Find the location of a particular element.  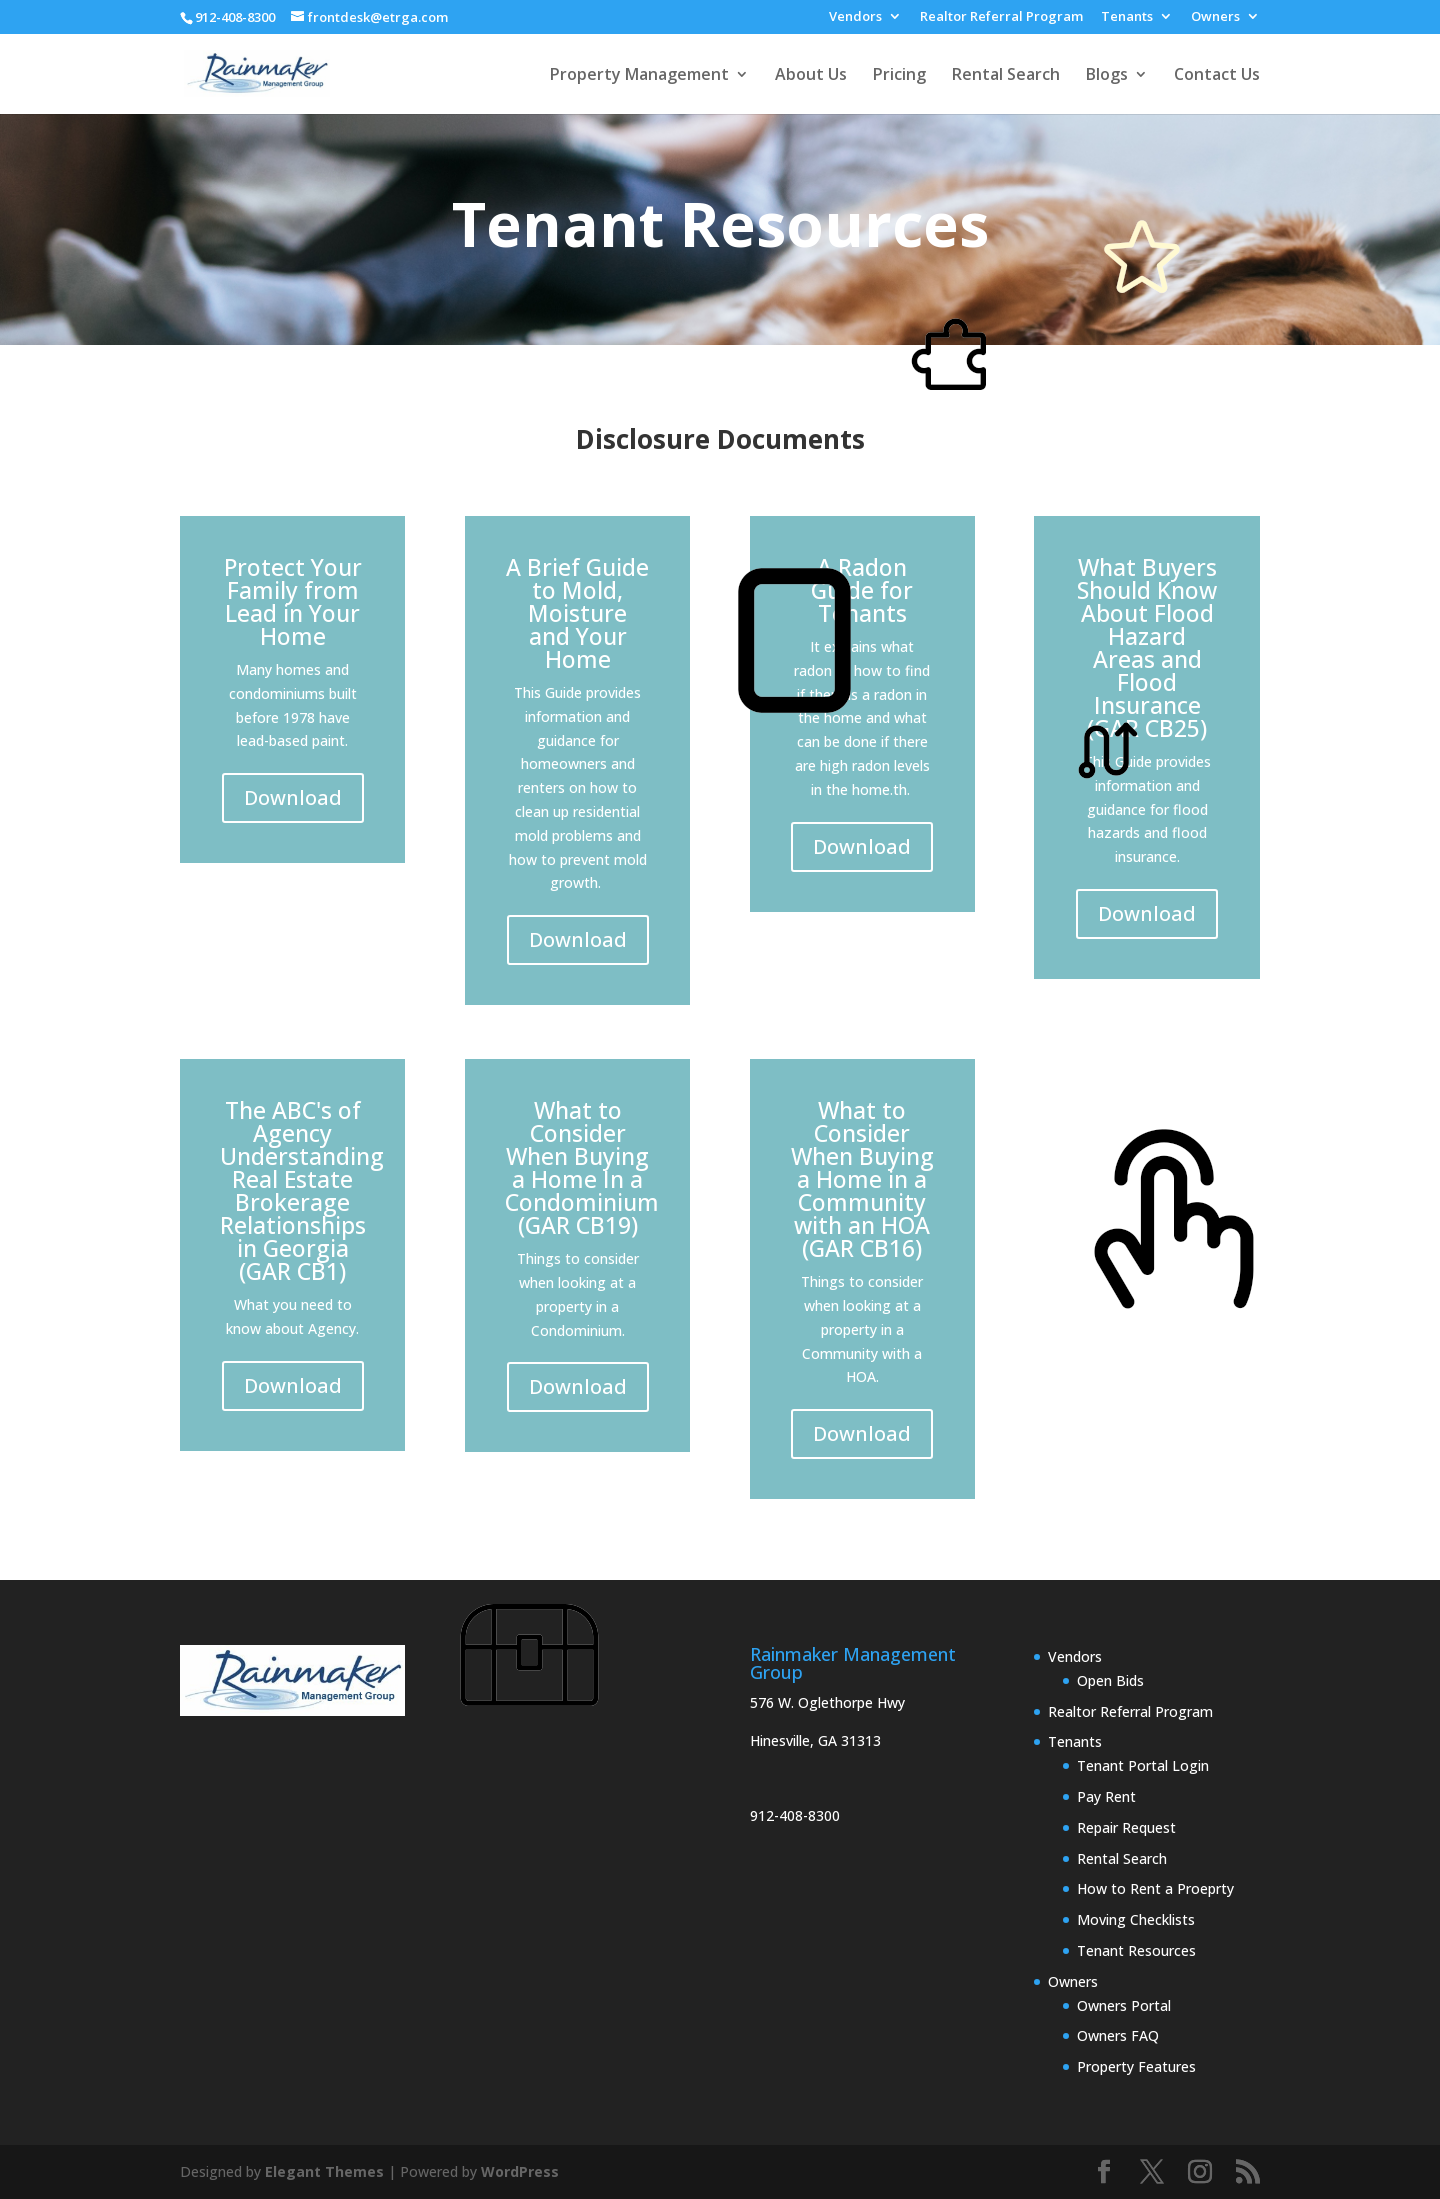

access plugins or extensions is located at coordinates (953, 357).